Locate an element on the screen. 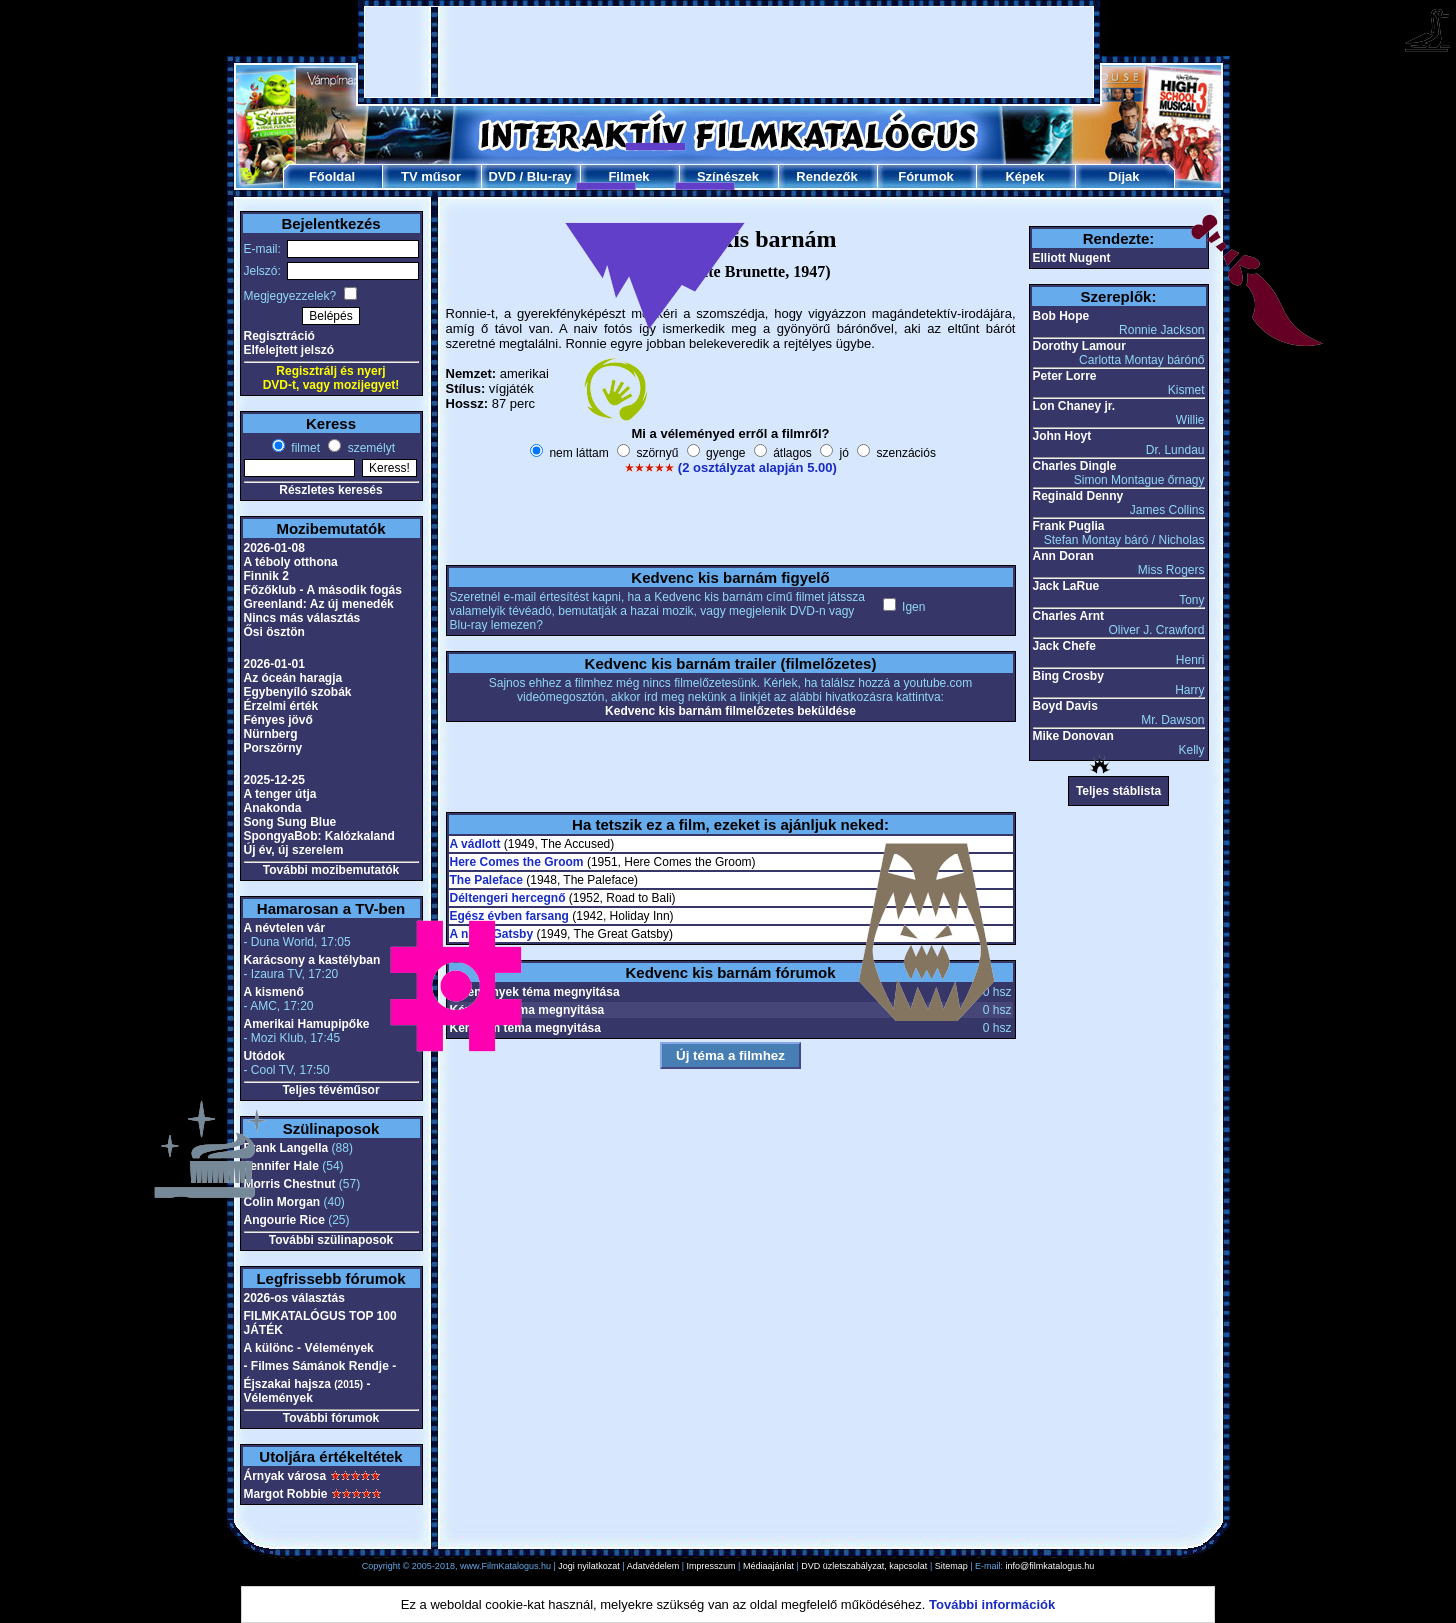 The height and width of the screenshot is (1623, 1456). access dental care or oral hygiene settings is located at coordinates (209, 1154).